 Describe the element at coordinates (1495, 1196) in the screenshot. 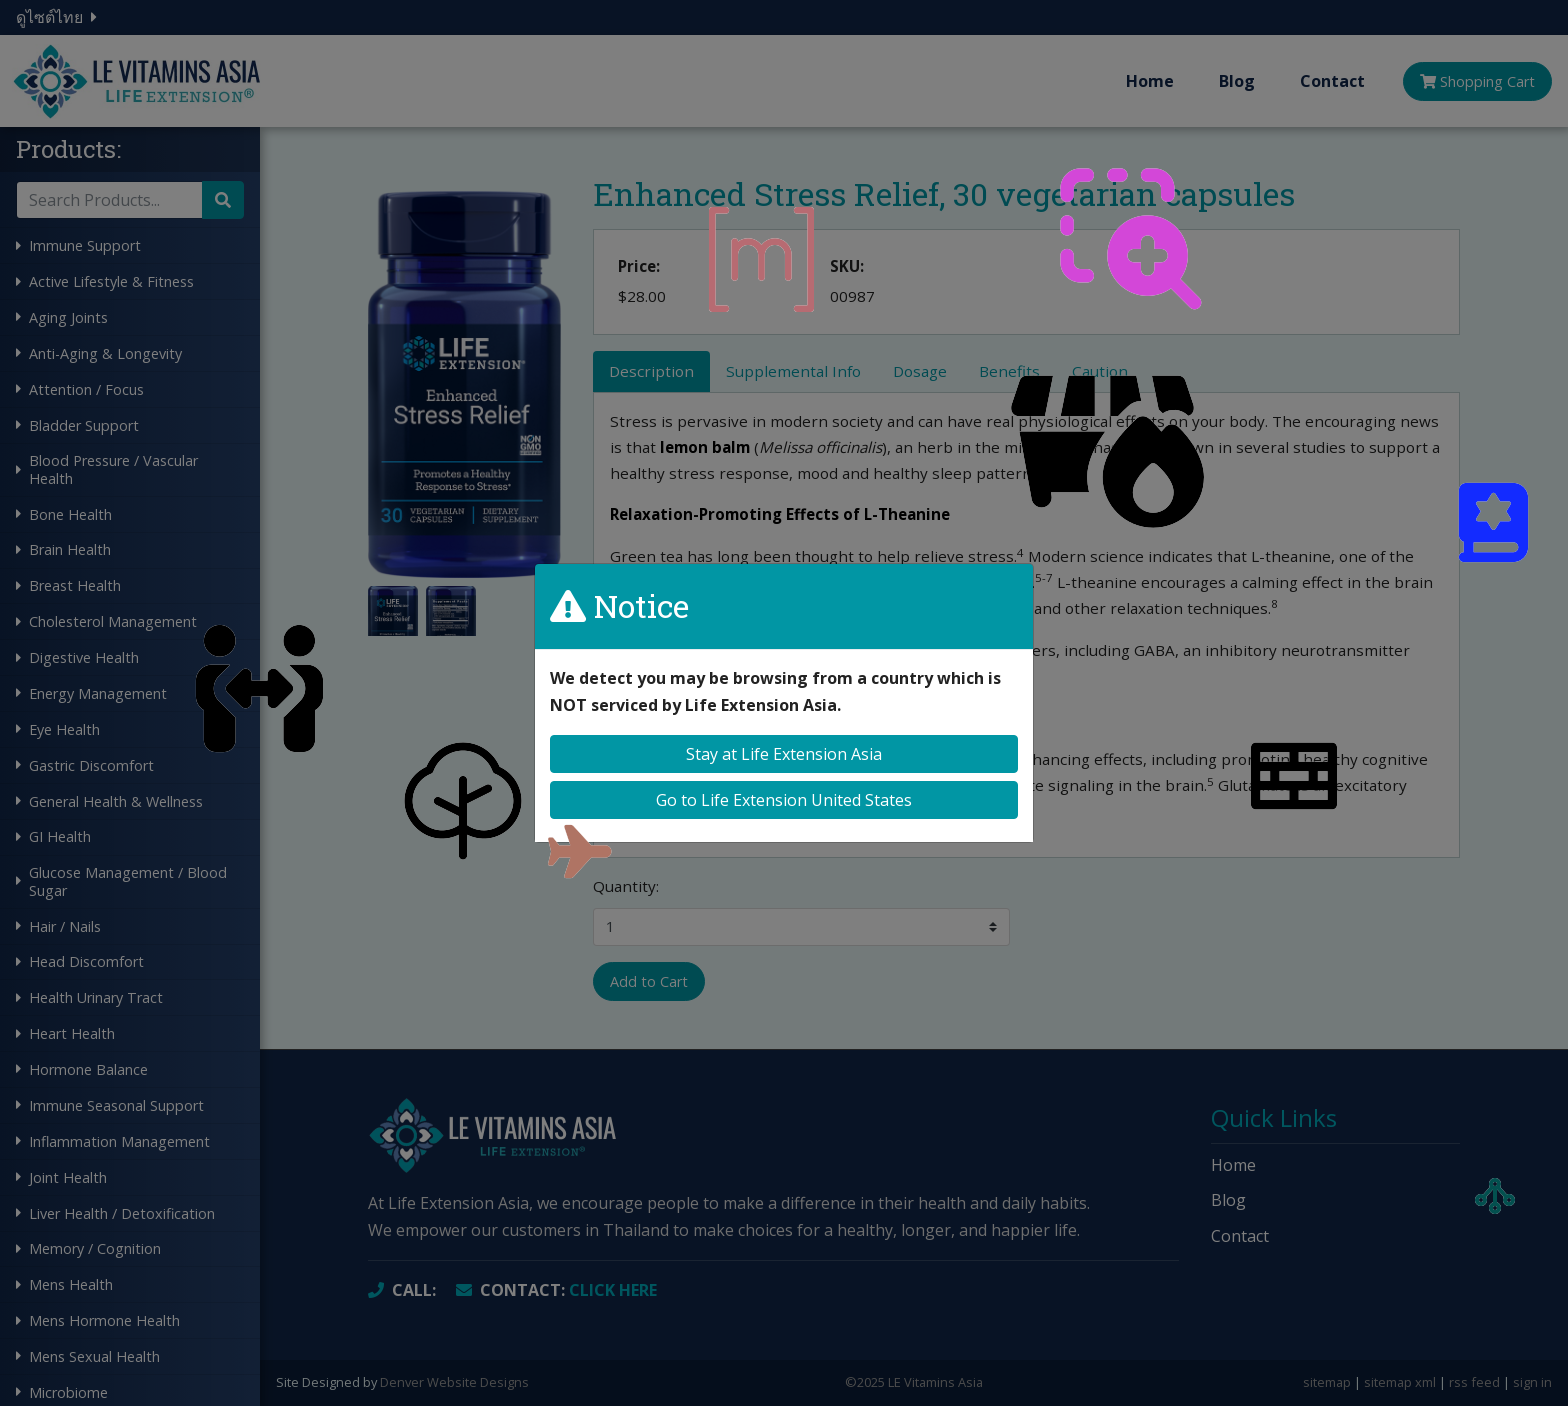

I see `view hierarchical data structure` at that location.